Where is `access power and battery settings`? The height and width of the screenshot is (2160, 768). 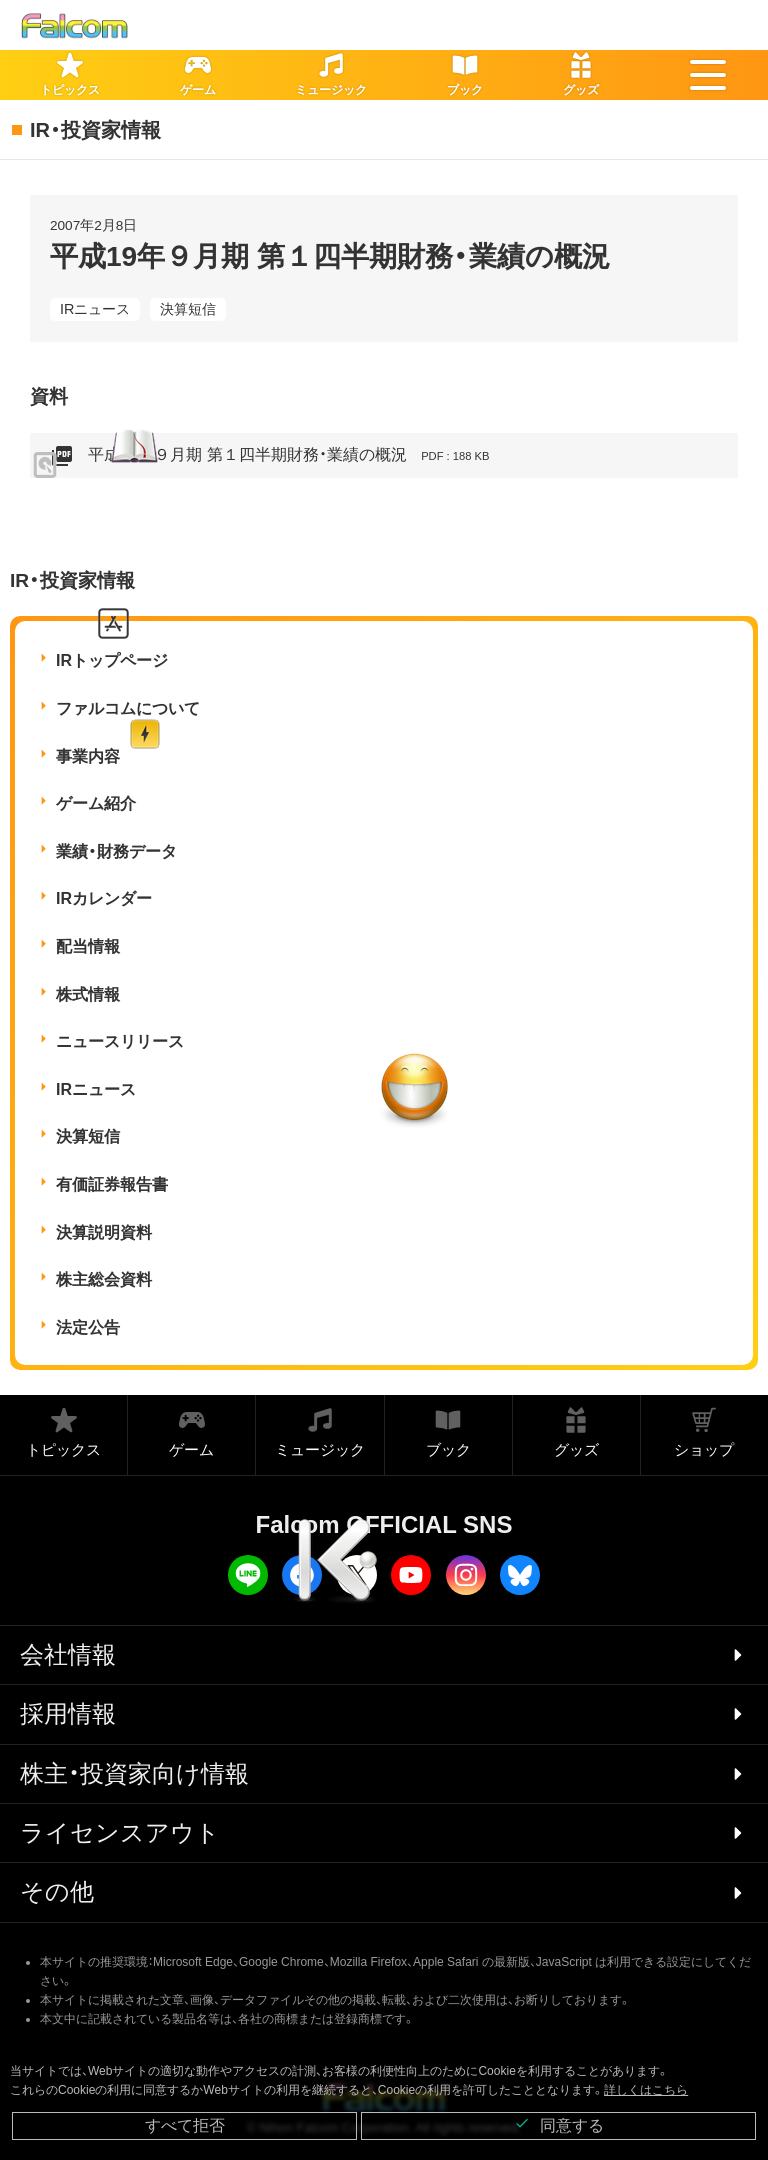 access power and battery settings is located at coordinates (145, 734).